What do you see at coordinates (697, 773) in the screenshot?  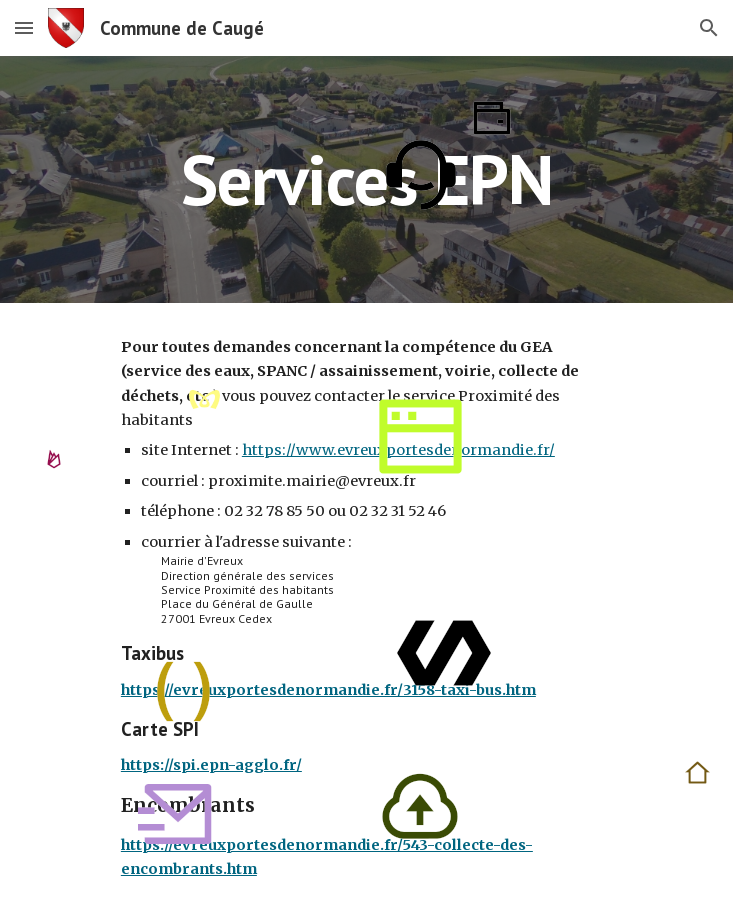 I see `navigate to home screen` at bounding box center [697, 773].